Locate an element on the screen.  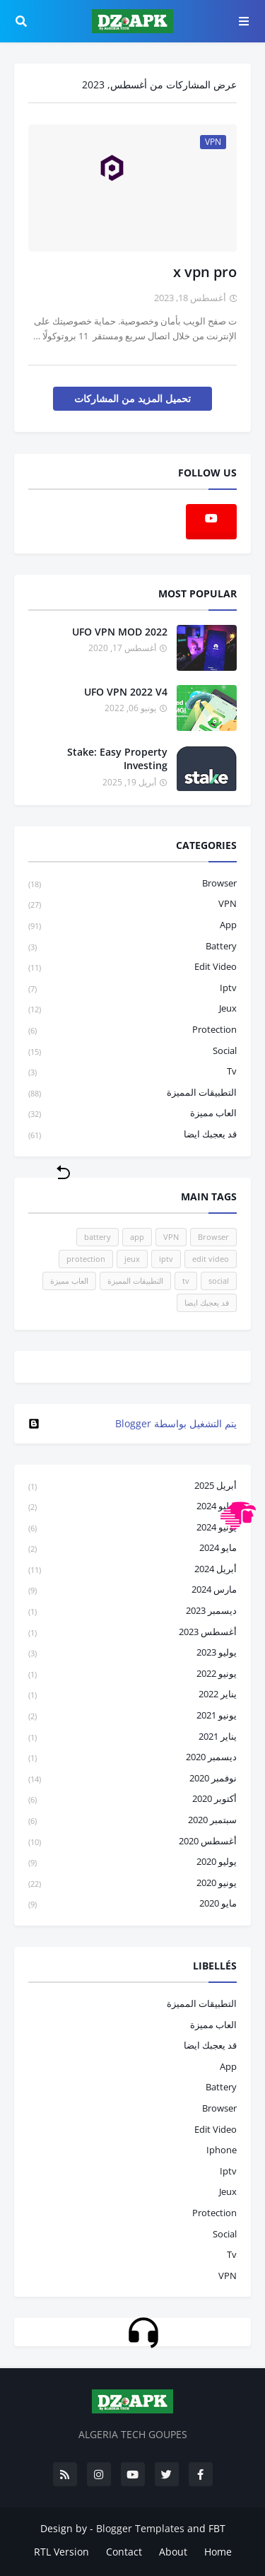
contact customer support is located at coordinates (143, 2332).